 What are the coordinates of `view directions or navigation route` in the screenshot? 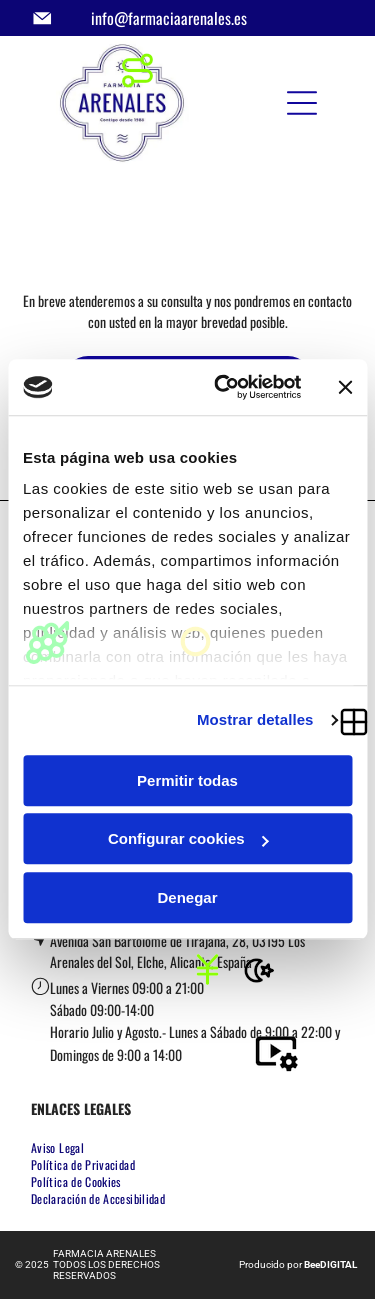 It's located at (137, 70).